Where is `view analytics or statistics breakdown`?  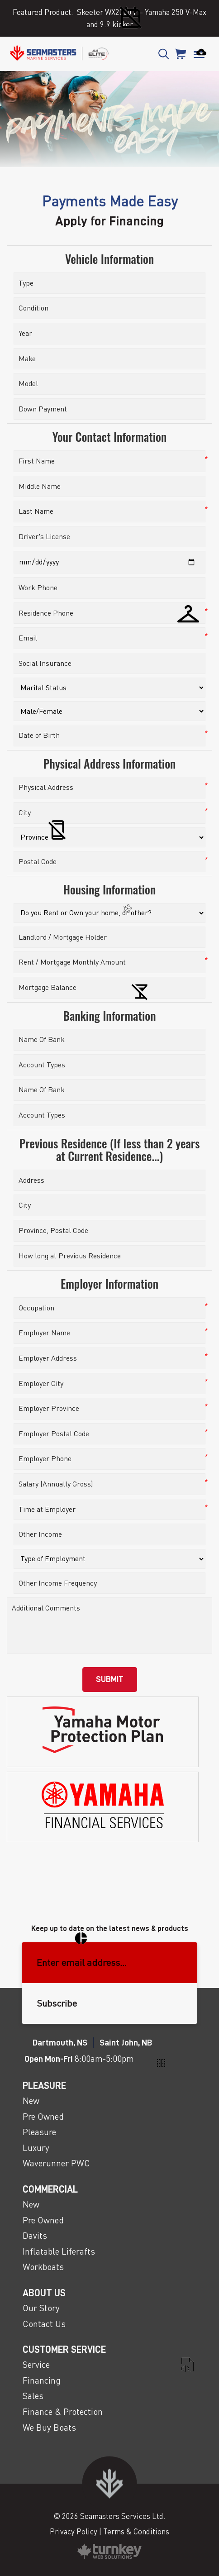 view analytics or statistics breakdown is located at coordinates (81, 1938).